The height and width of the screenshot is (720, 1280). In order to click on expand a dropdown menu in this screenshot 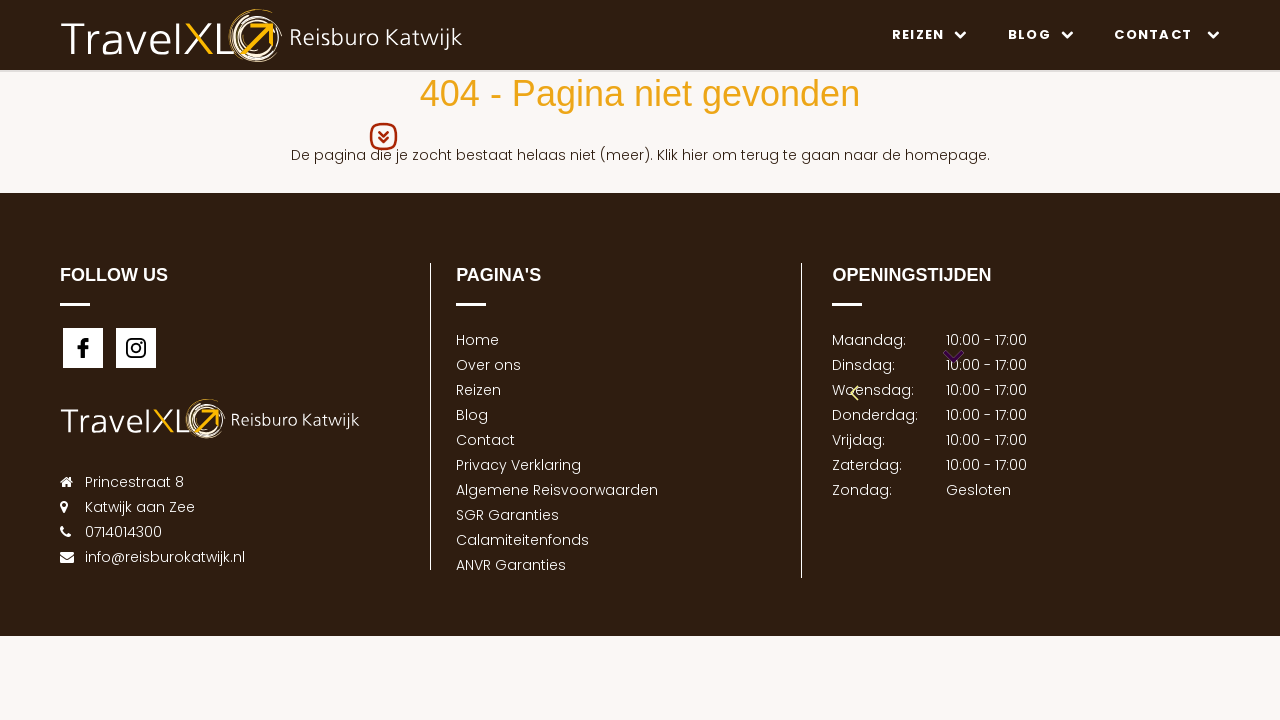, I will do `click(953, 356)`.